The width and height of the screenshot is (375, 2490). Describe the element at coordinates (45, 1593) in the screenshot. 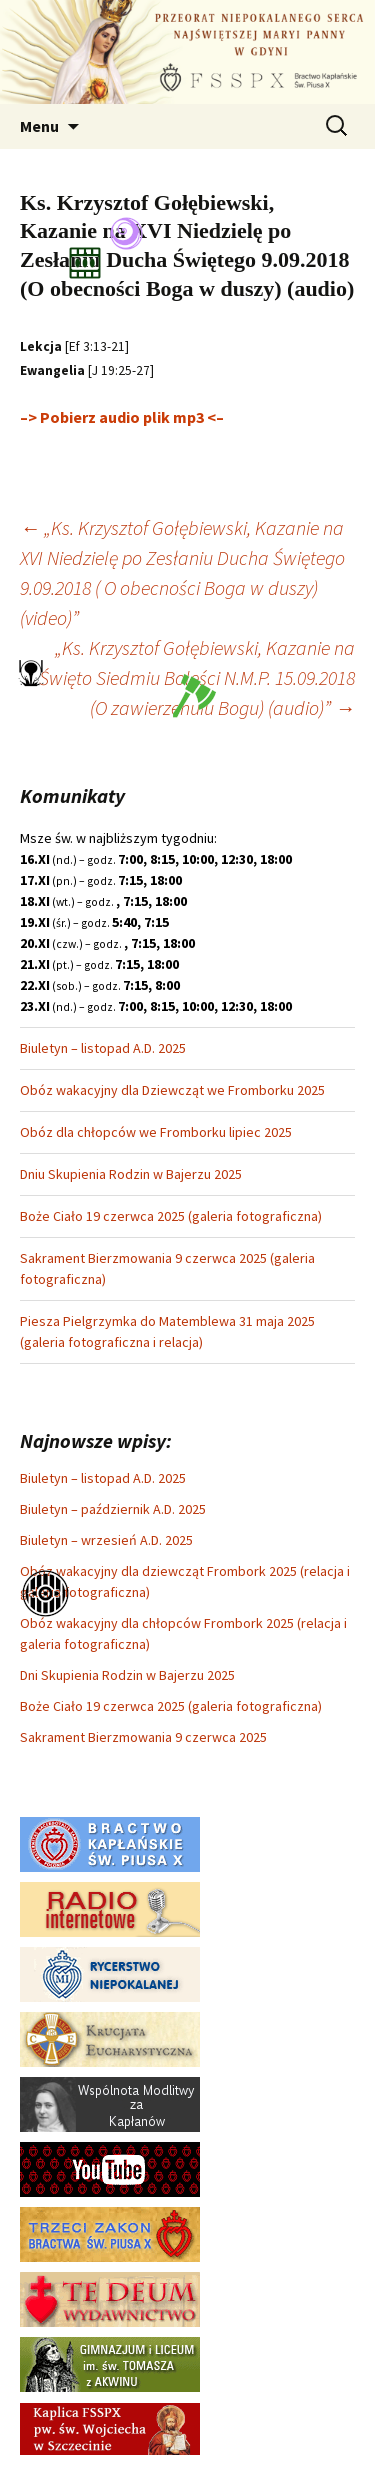

I see `select a defensive item or shield equipment` at that location.